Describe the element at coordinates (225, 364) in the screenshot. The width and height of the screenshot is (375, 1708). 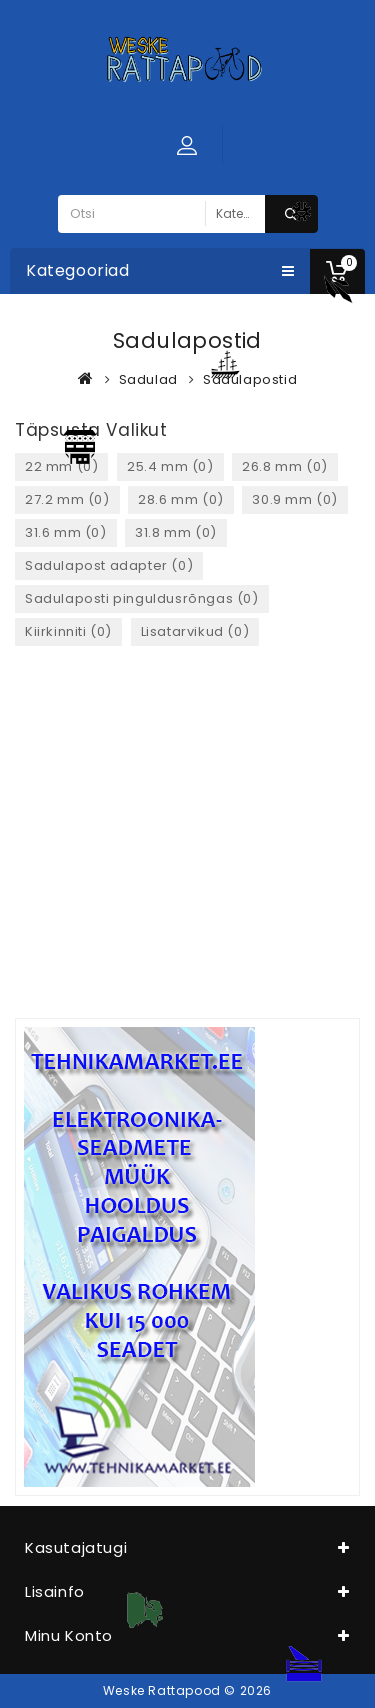
I see `select galley ship unit in strategy game` at that location.